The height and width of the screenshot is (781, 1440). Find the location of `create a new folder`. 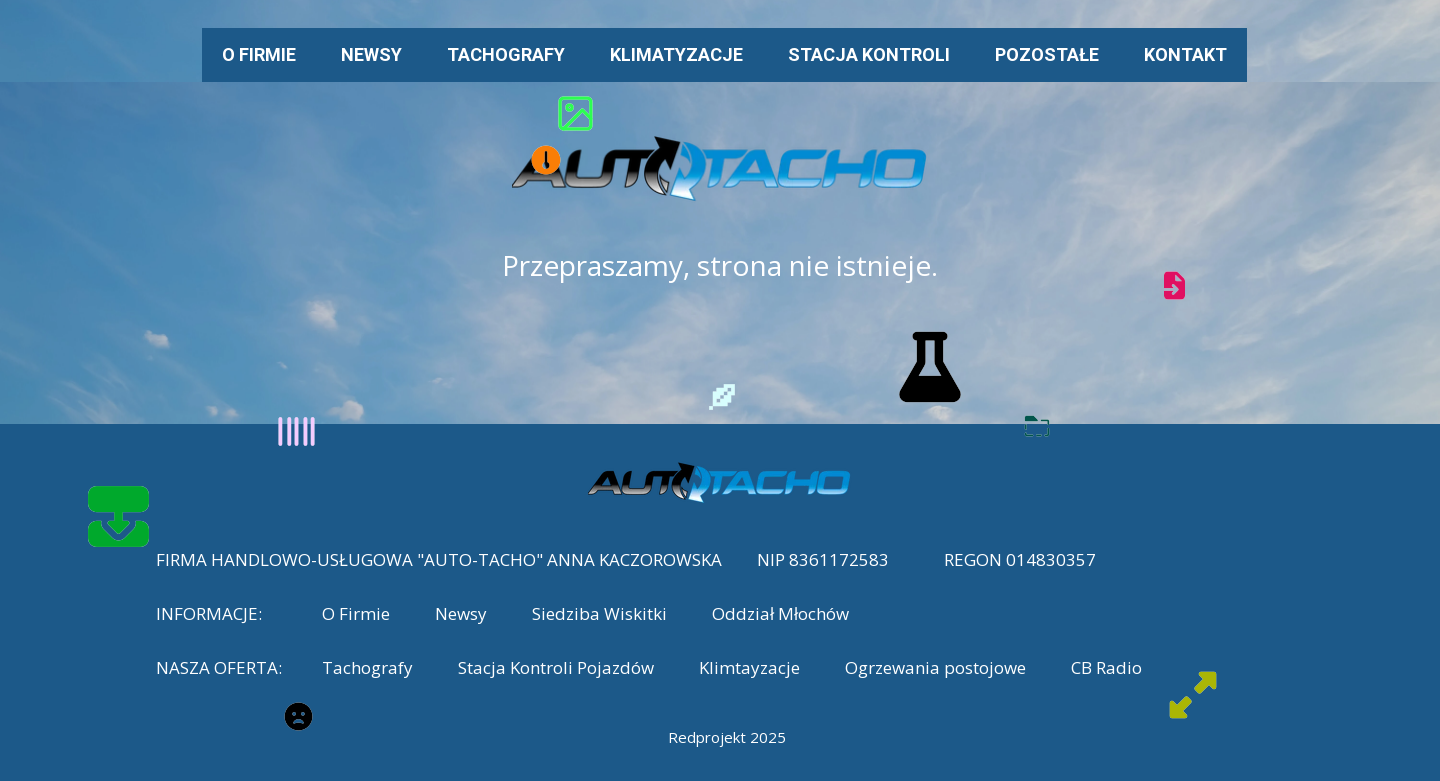

create a new folder is located at coordinates (1037, 426).